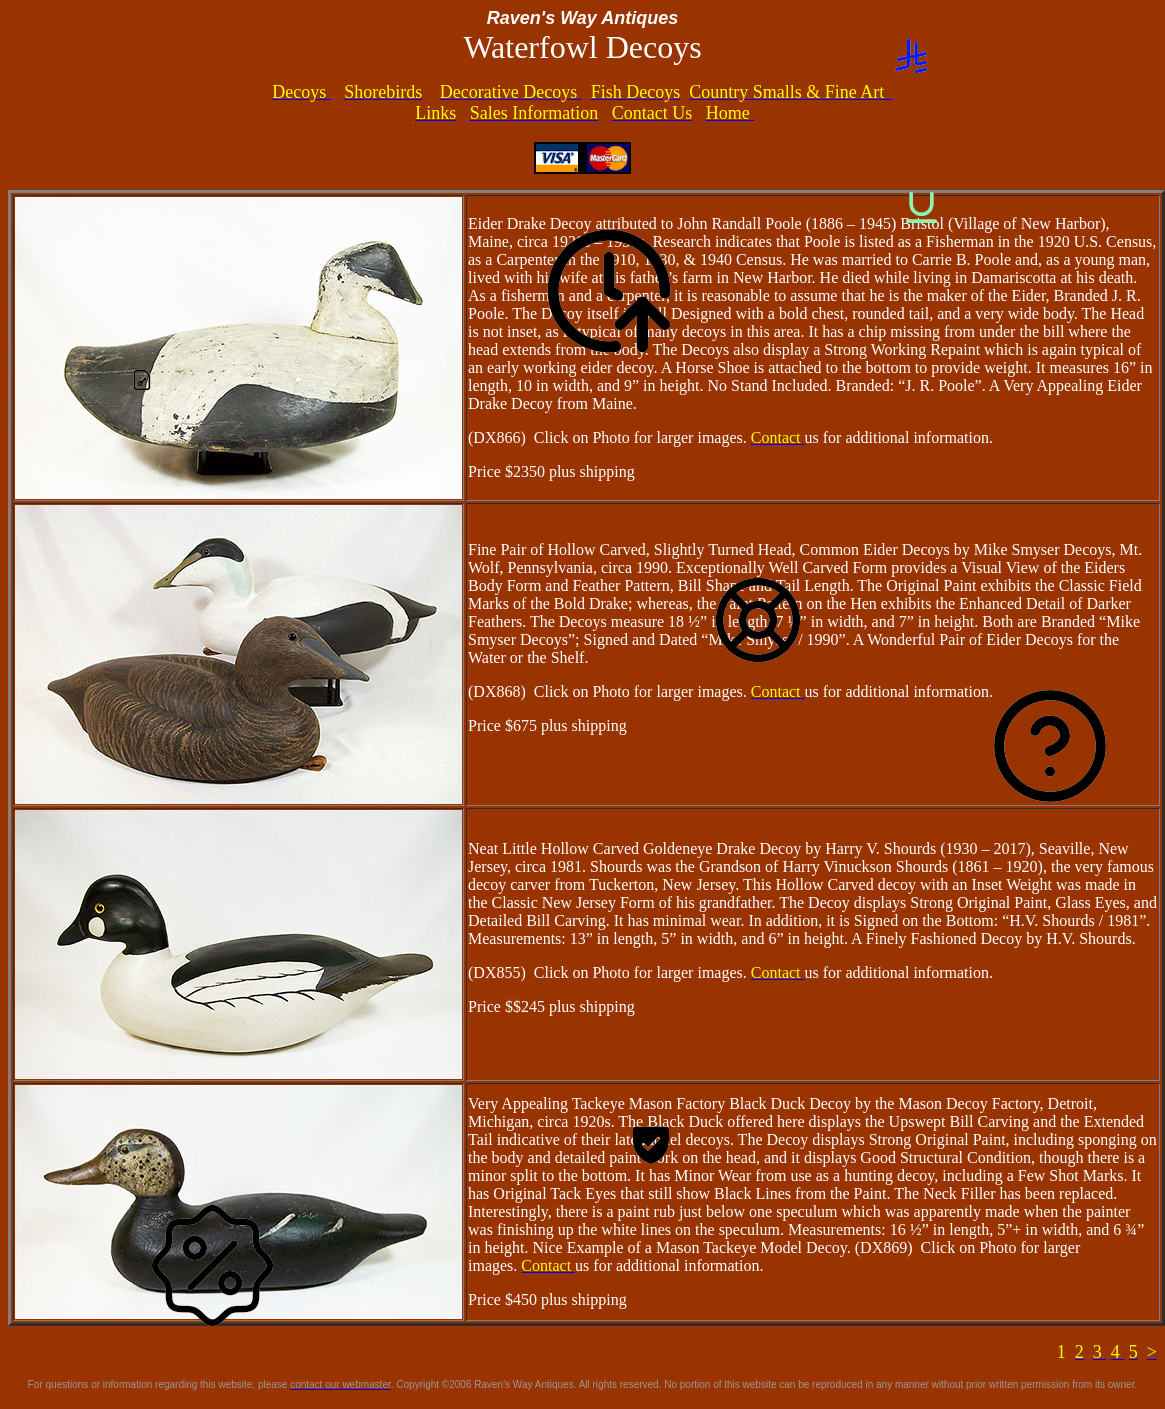 The image size is (1165, 1409). Describe the element at coordinates (921, 207) in the screenshot. I see `apply underline formatting to selected text` at that location.